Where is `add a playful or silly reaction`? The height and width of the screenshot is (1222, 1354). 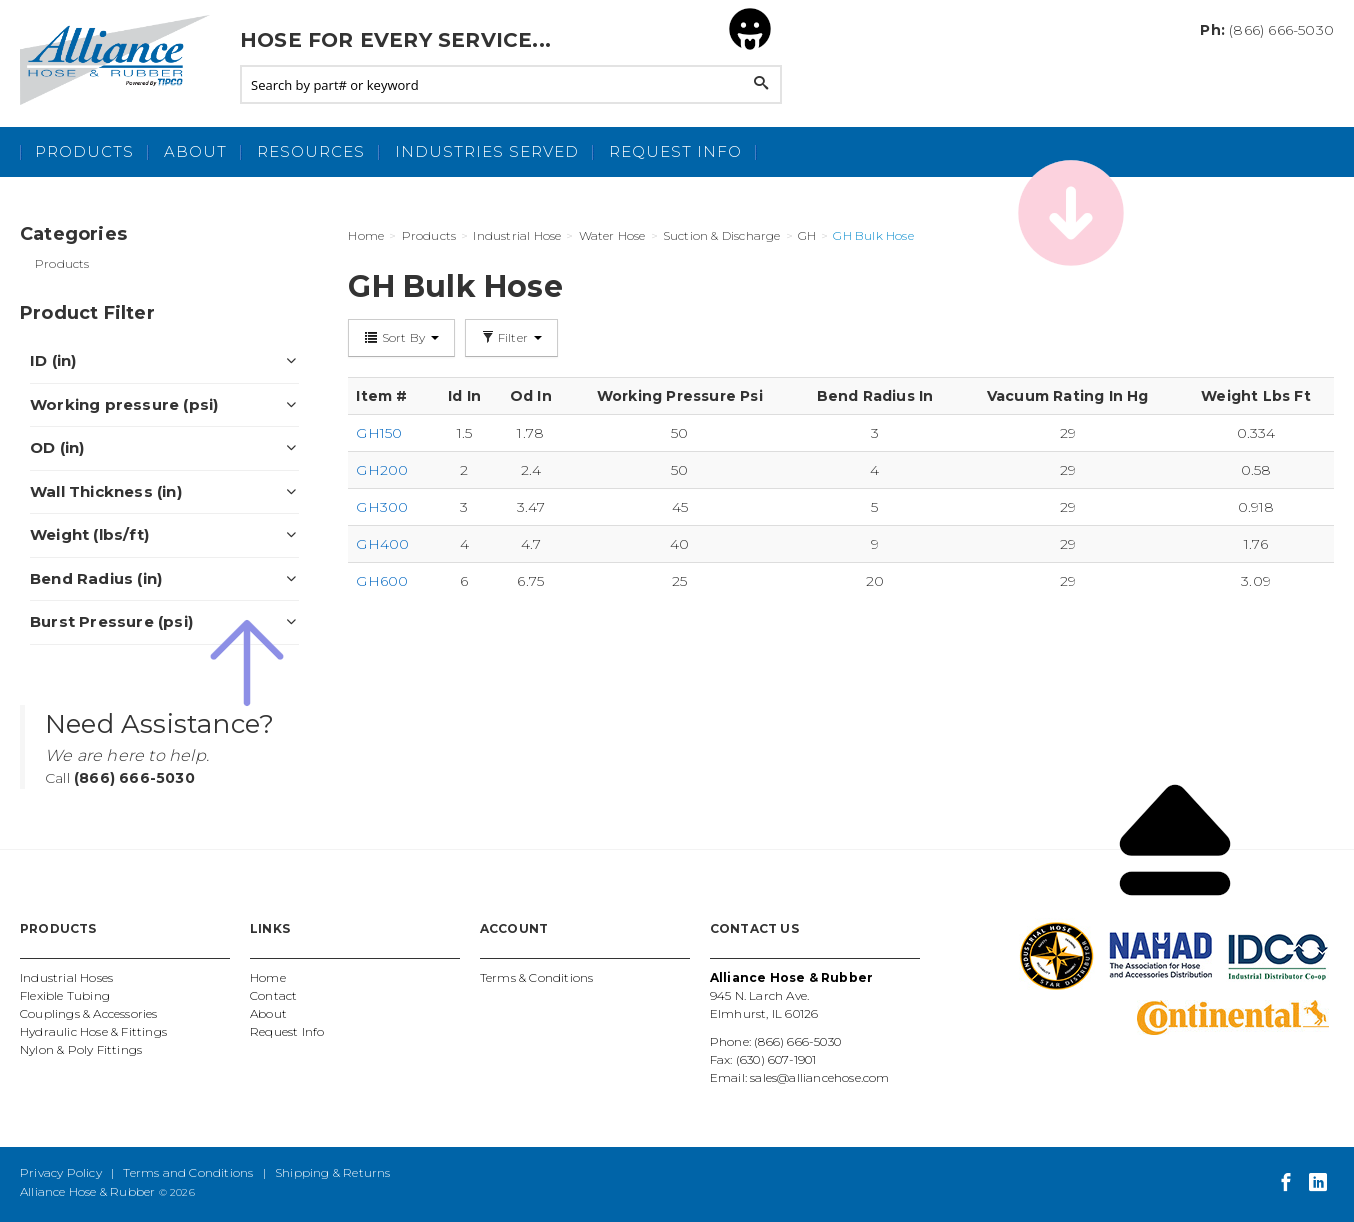
add a playful or silly reaction is located at coordinates (750, 29).